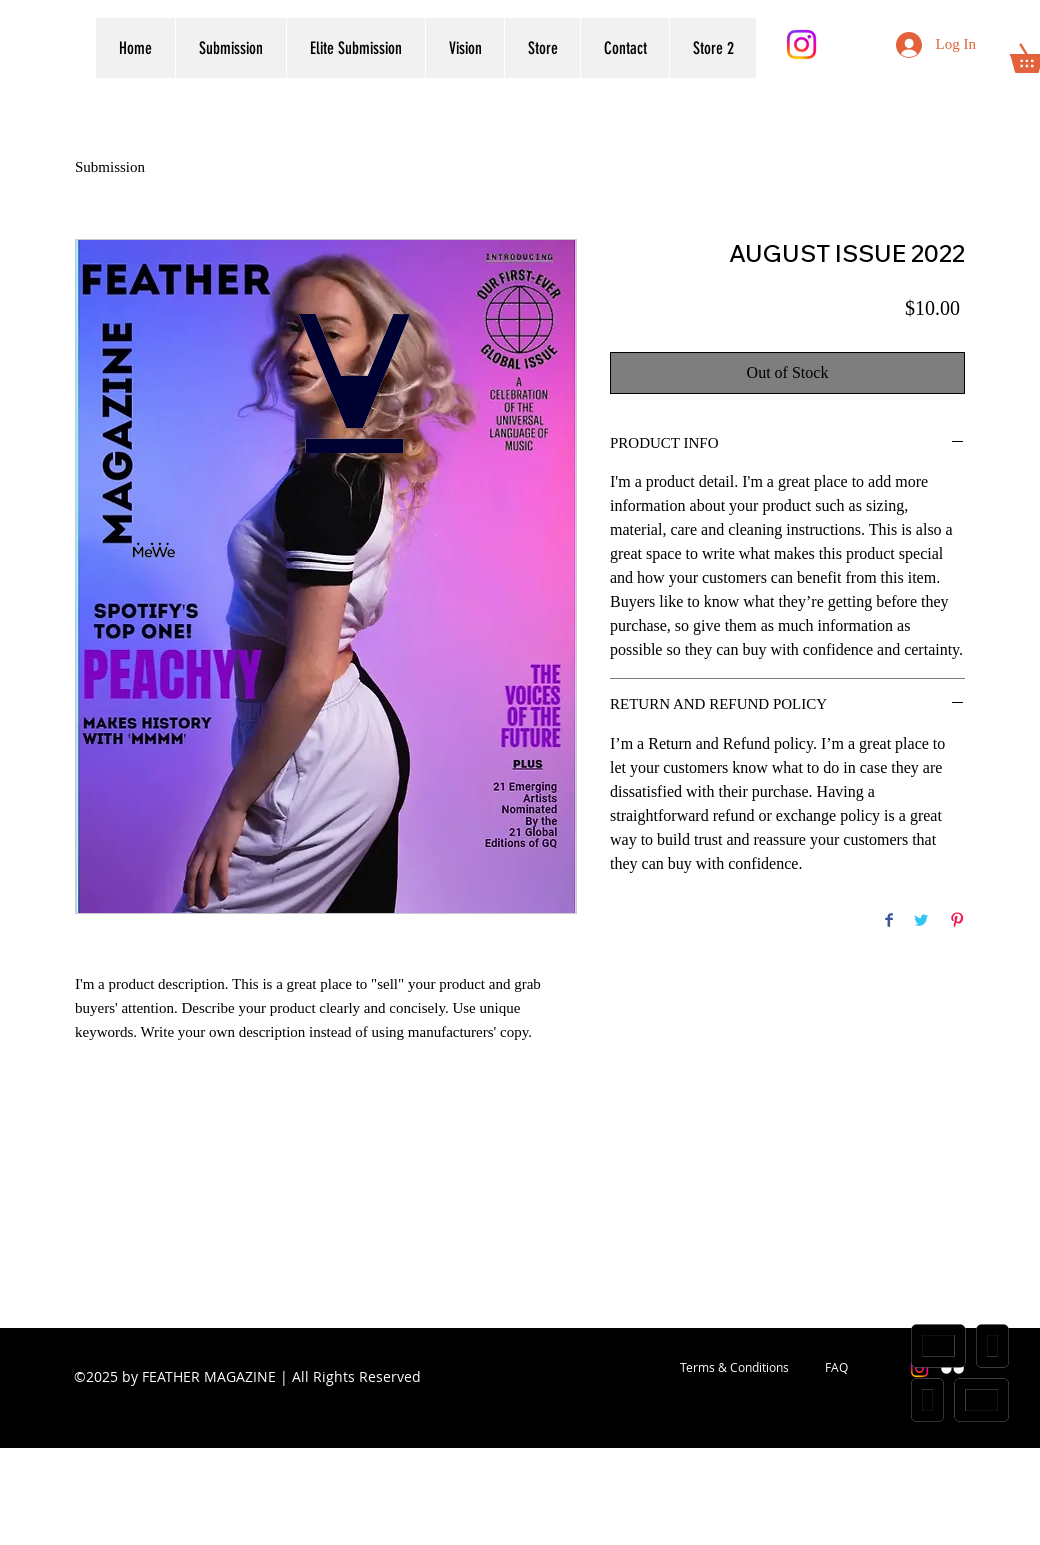 The width and height of the screenshot is (1040, 1545). What do you see at coordinates (354, 383) in the screenshot?
I see `visit viblo platform` at bounding box center [354, 383].